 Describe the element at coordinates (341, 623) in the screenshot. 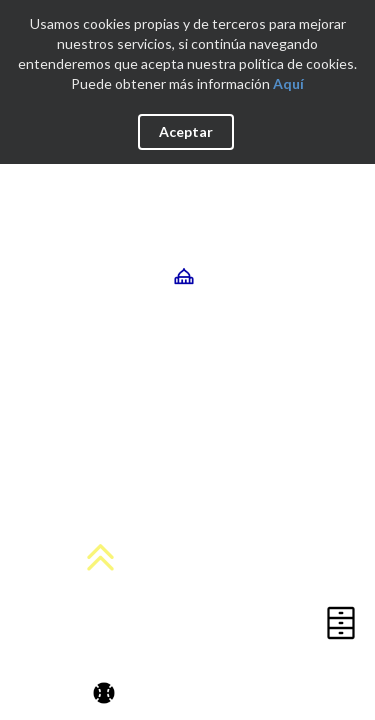

I see `browse furniture or home decor items` at that location.